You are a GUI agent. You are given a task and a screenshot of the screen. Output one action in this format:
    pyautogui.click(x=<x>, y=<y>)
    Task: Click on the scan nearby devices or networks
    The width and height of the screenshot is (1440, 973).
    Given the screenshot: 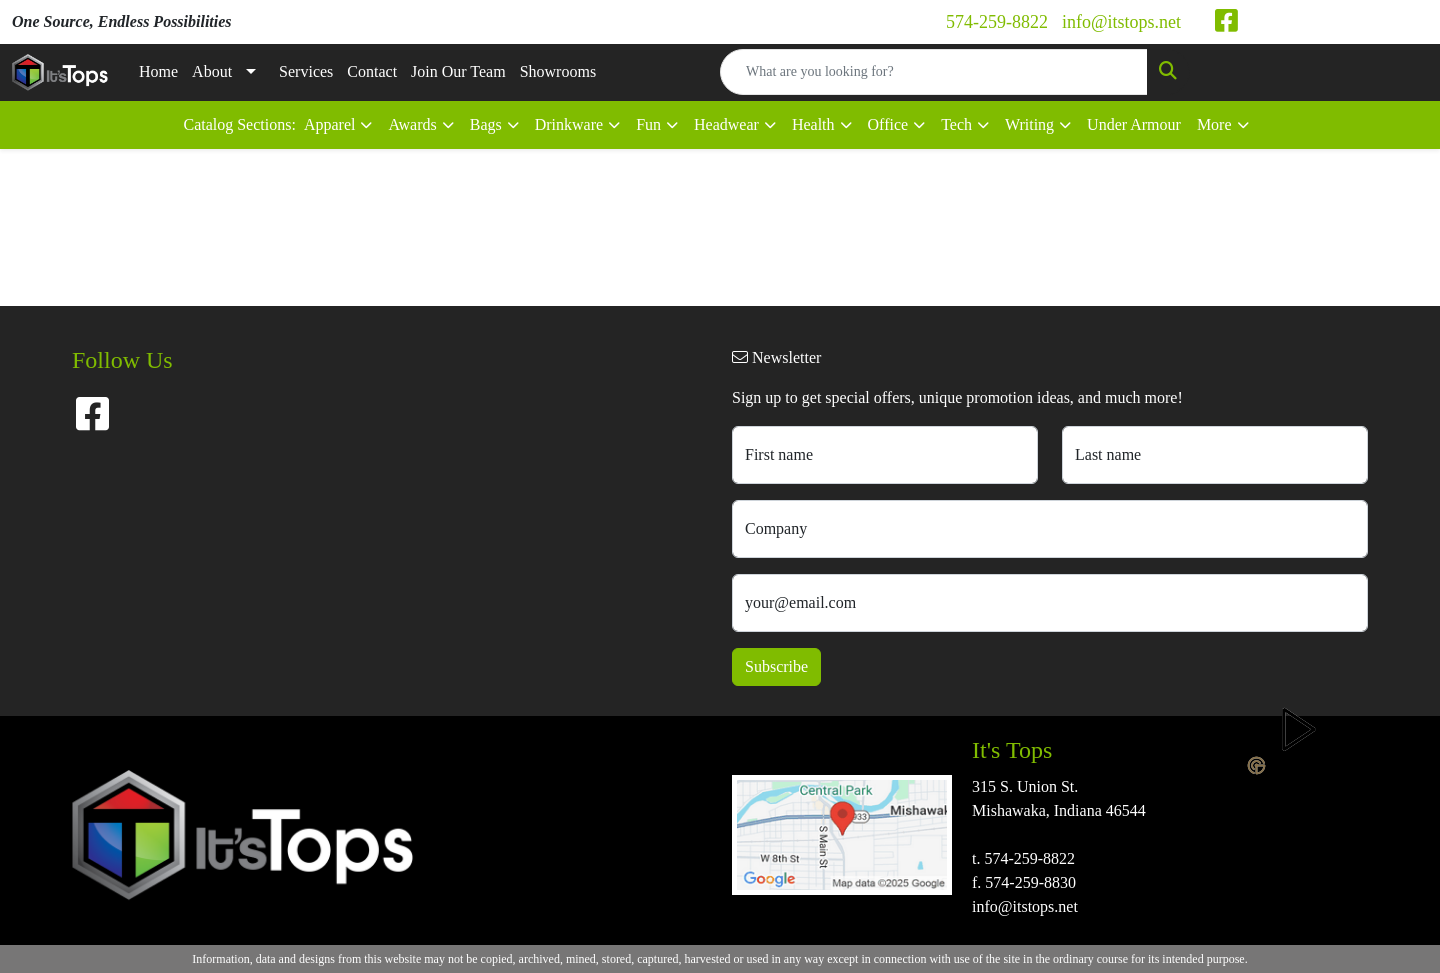 What is the action you would take?
    pyautogui.click(x=1256, y=765)
    